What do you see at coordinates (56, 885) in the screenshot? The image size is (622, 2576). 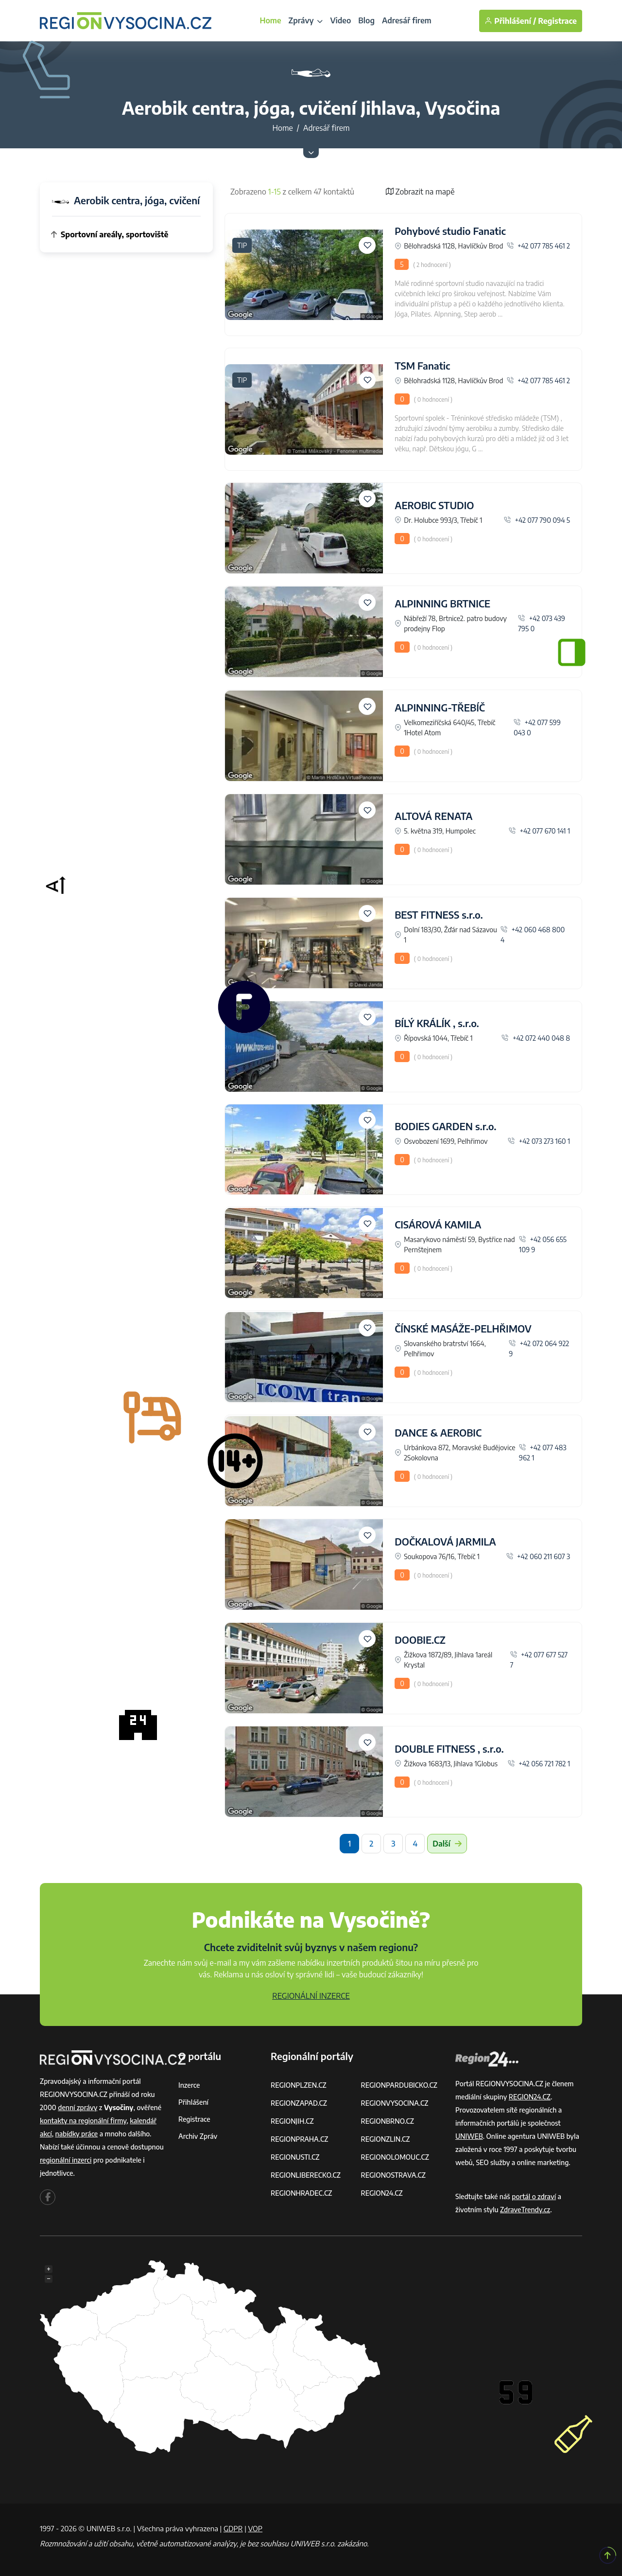 I see `rotate text direction upward` at bounding box center [56, 885].